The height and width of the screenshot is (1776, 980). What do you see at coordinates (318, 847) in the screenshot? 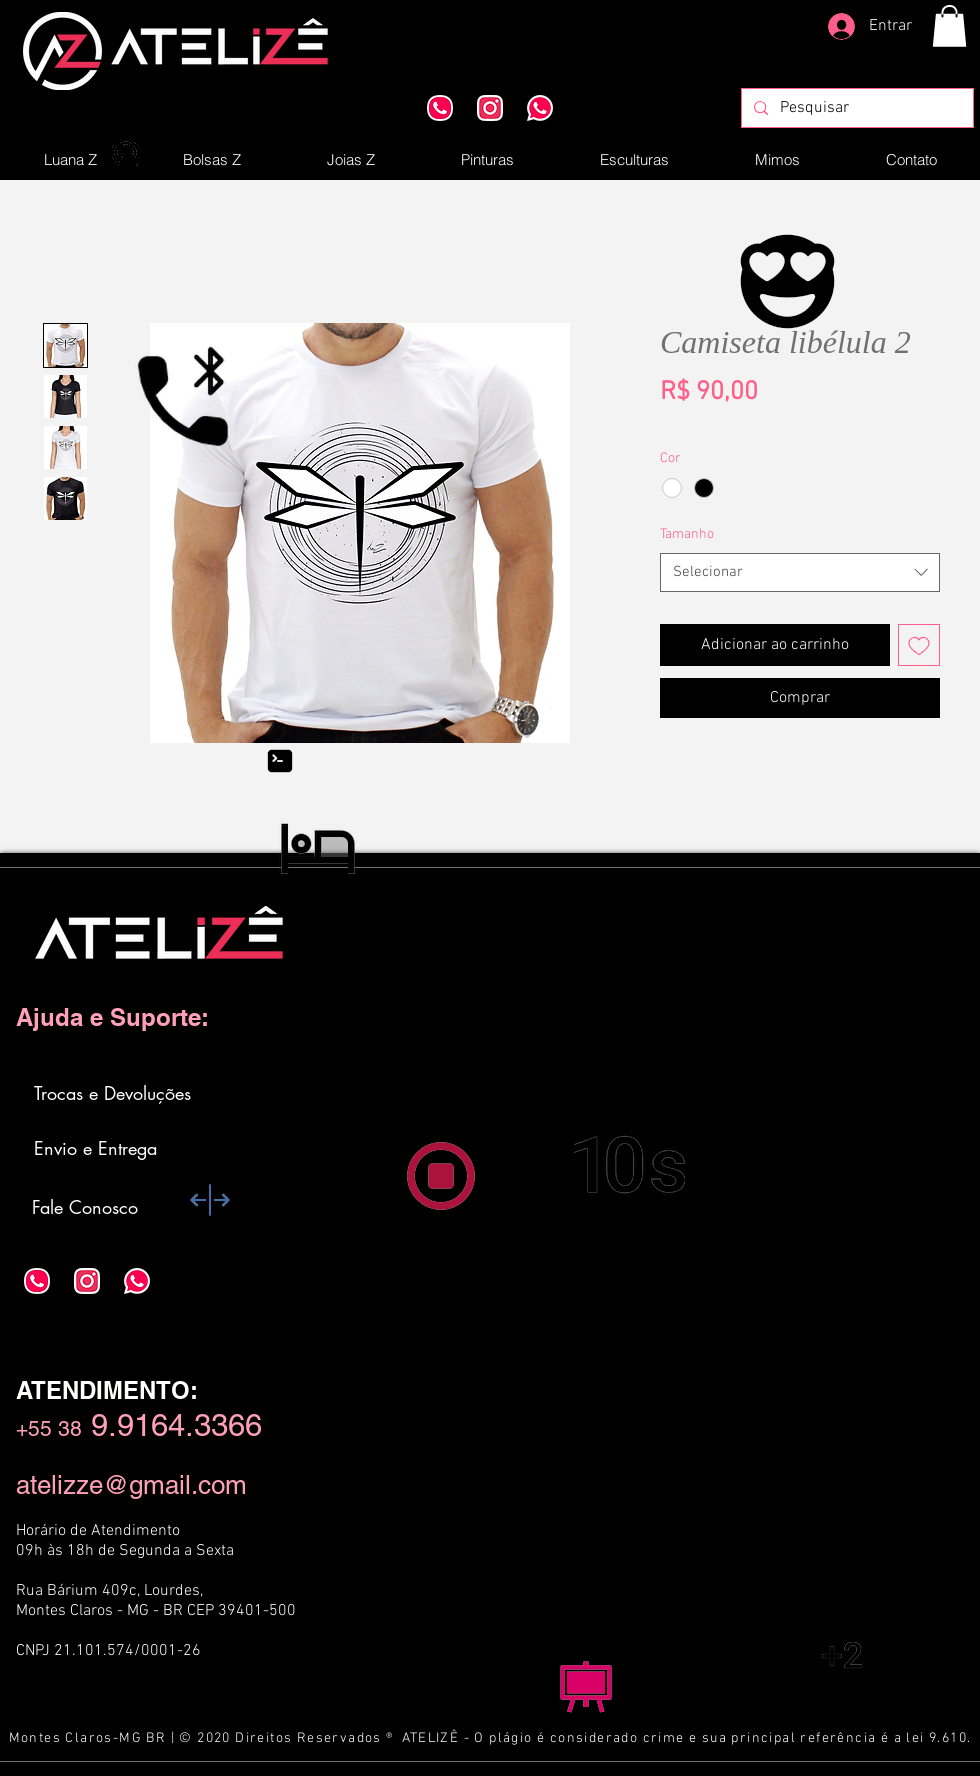
I see `find nearby hotels or accommodations` at bounding box center [318, 847].